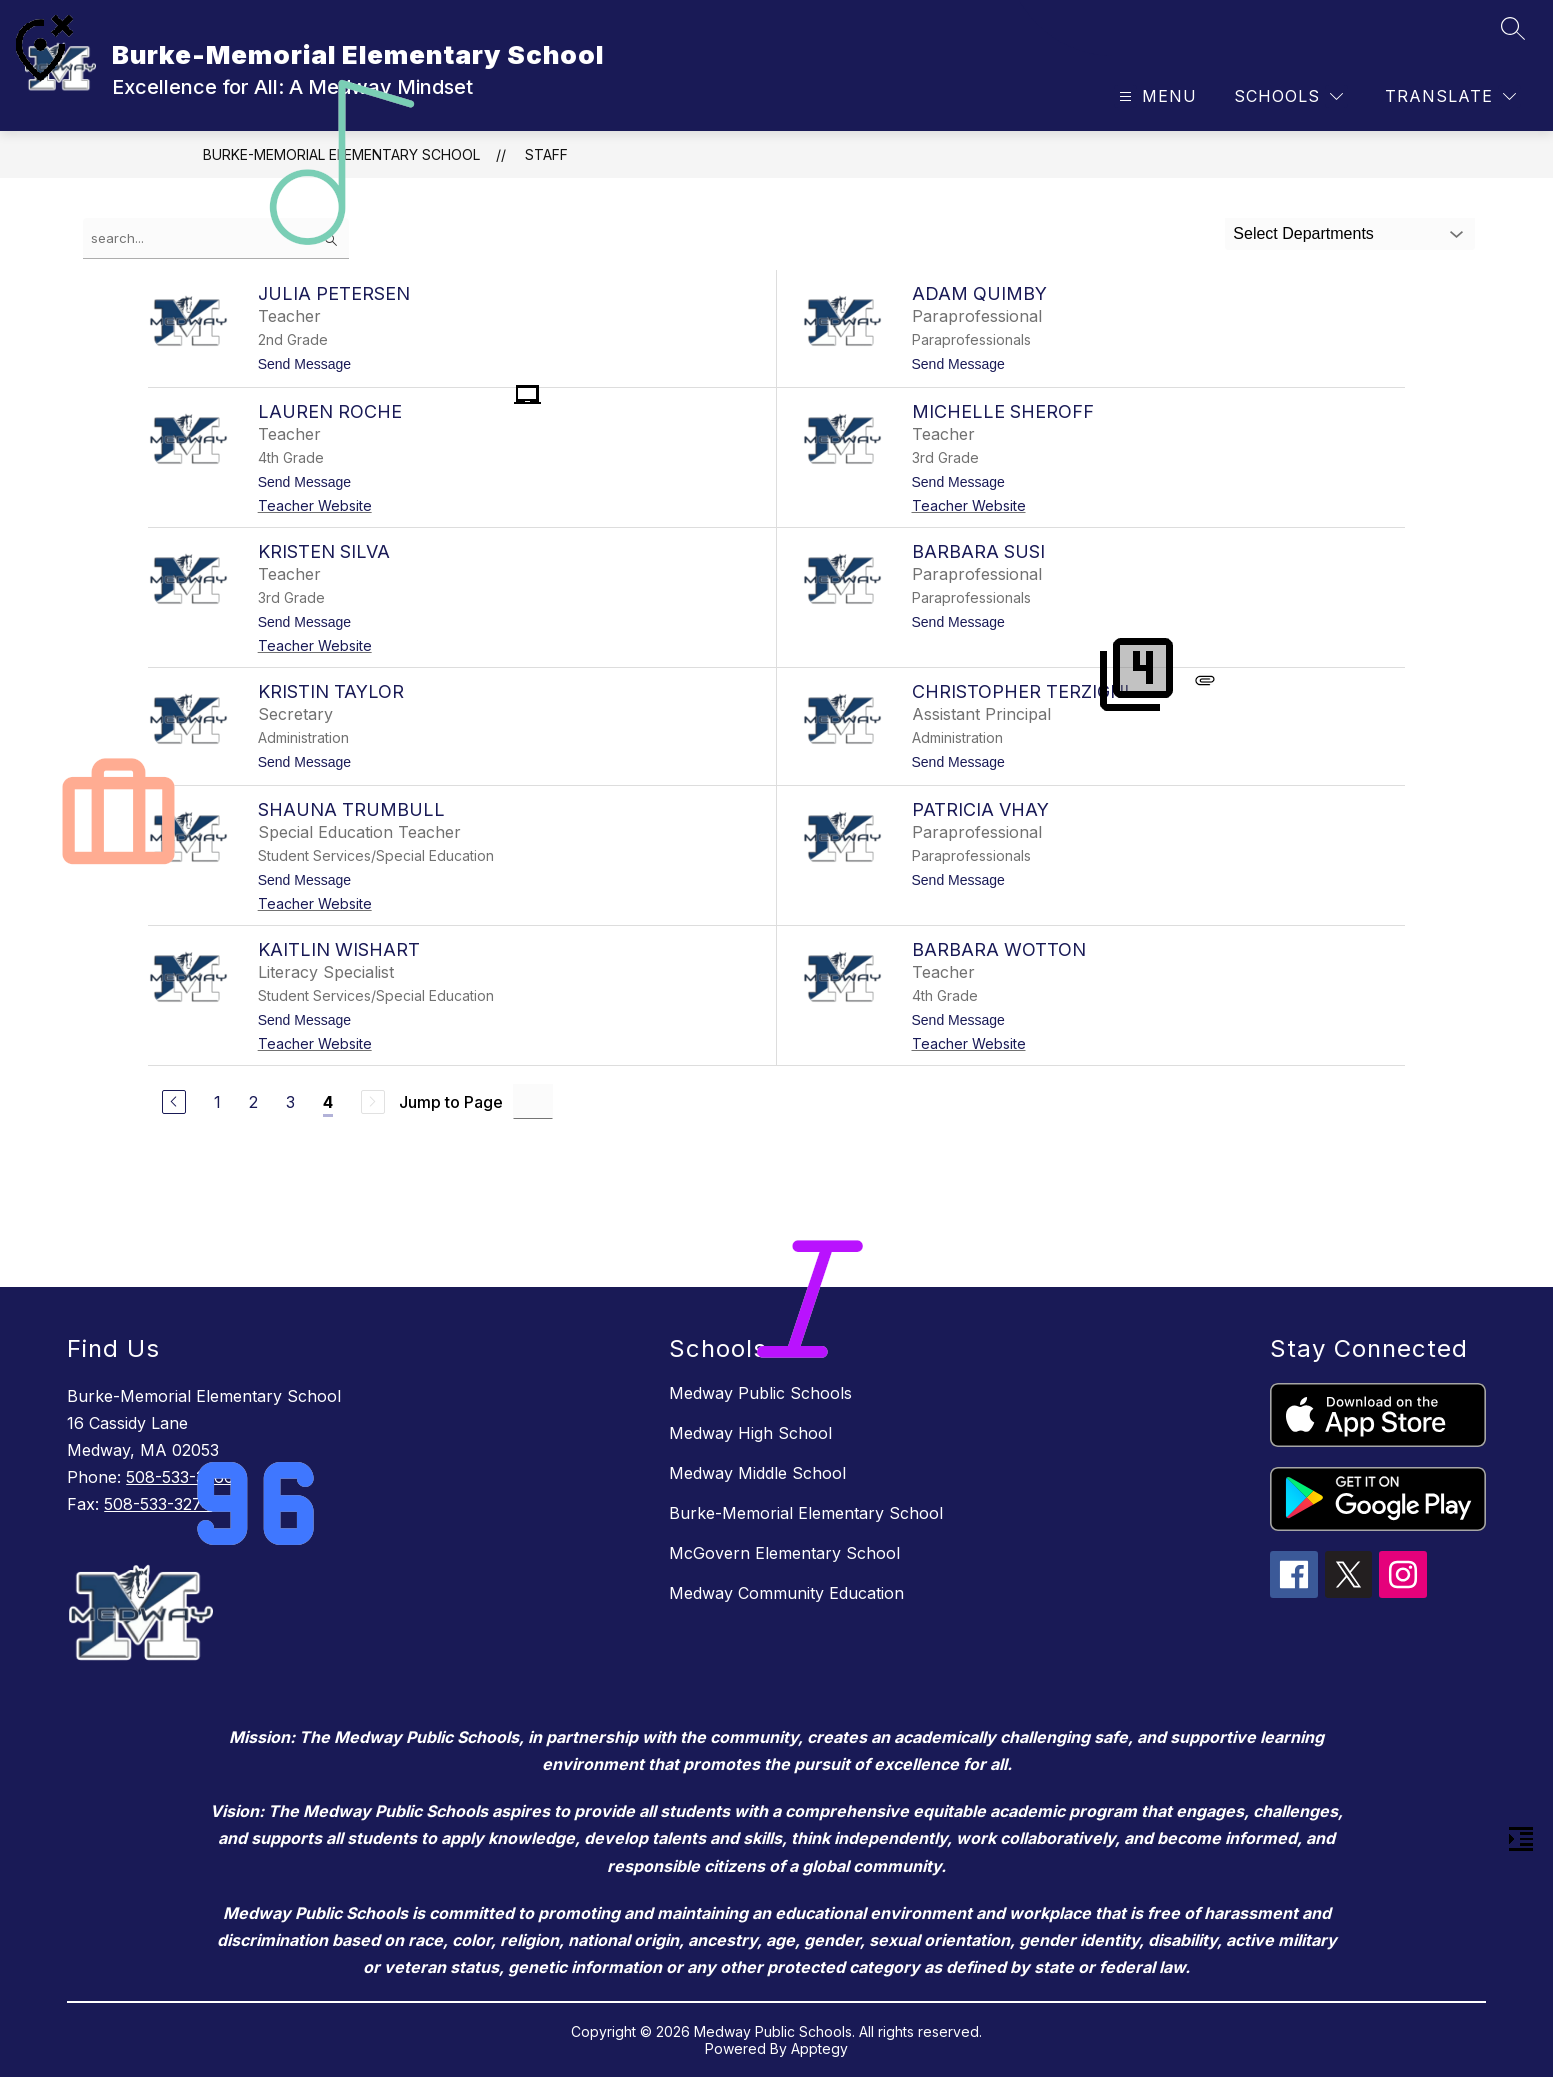  I want to click on increase text indentation, so click(1521, 1839).